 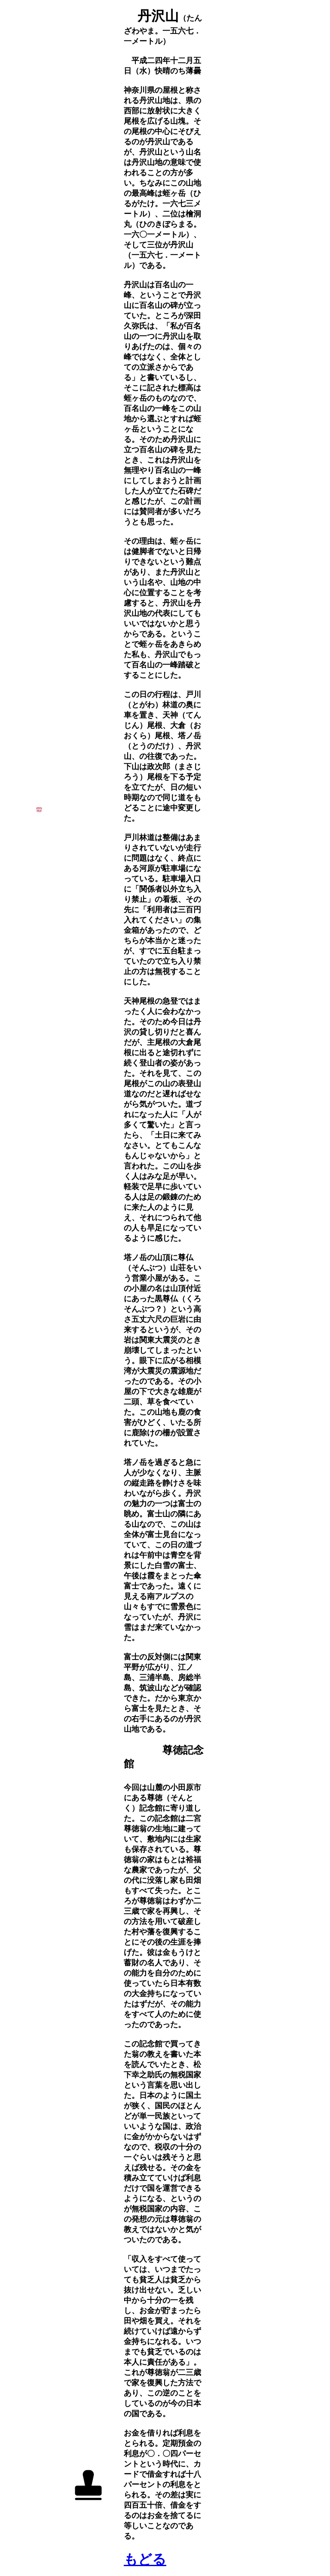 What do you see at coordinates (39, 810) in the screenshot?
I see `view instant photos or polaroid-style images` at bounding box center [39, 810].